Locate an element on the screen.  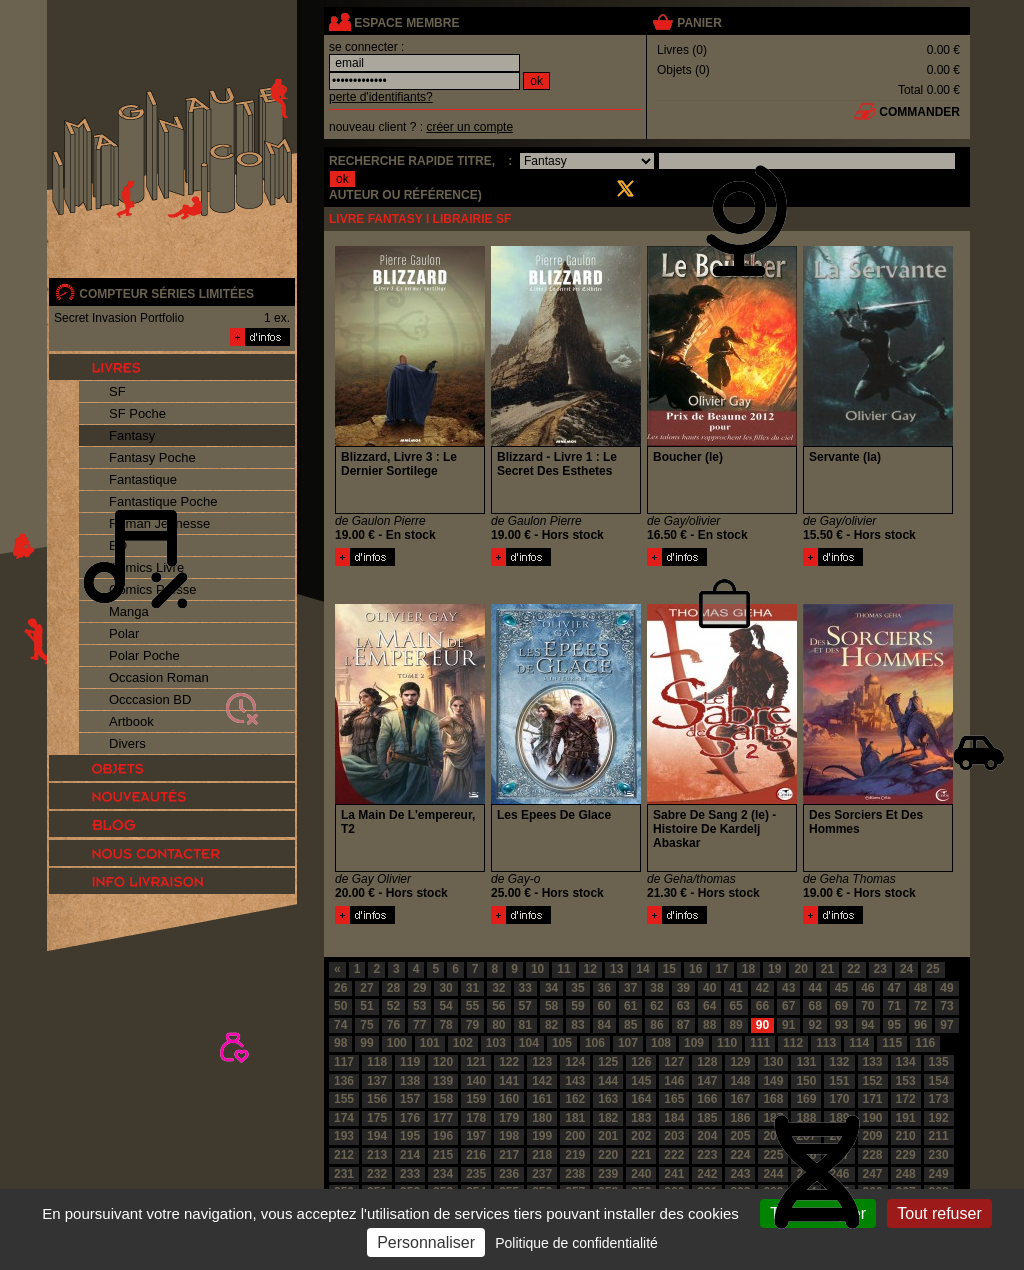
view discounted music or audio content is located at coordinates (135, 556).